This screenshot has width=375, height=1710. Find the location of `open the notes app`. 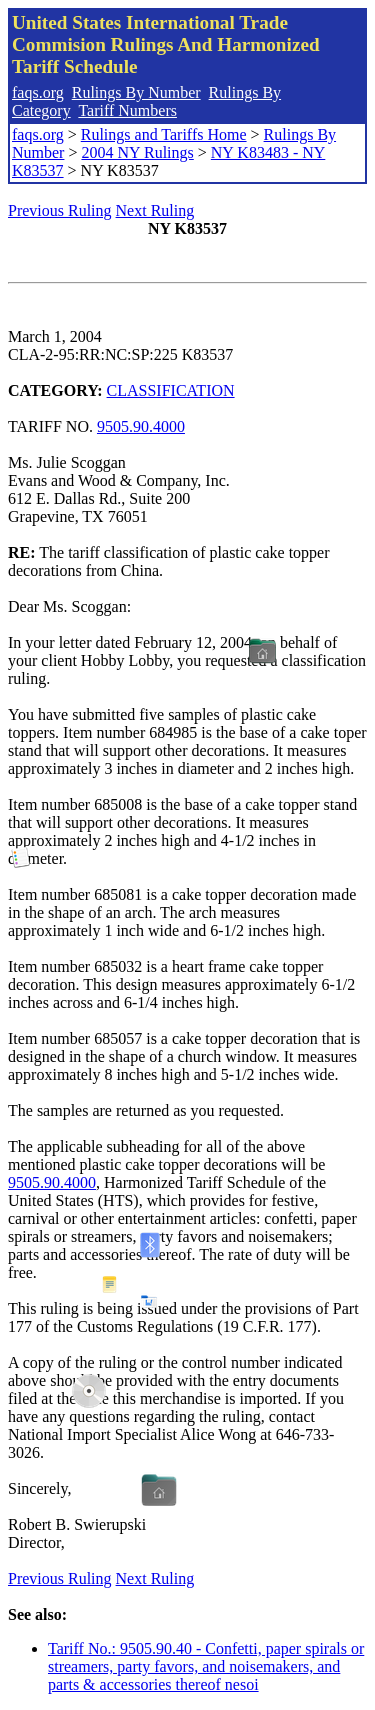

open the notes app is located at coordinates (109, 1284).